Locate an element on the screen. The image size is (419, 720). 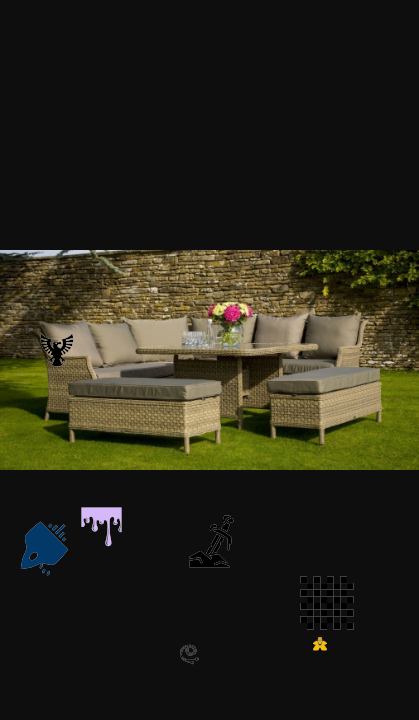
select a melee weapon in game inventory is located at coordinates (215, 541).